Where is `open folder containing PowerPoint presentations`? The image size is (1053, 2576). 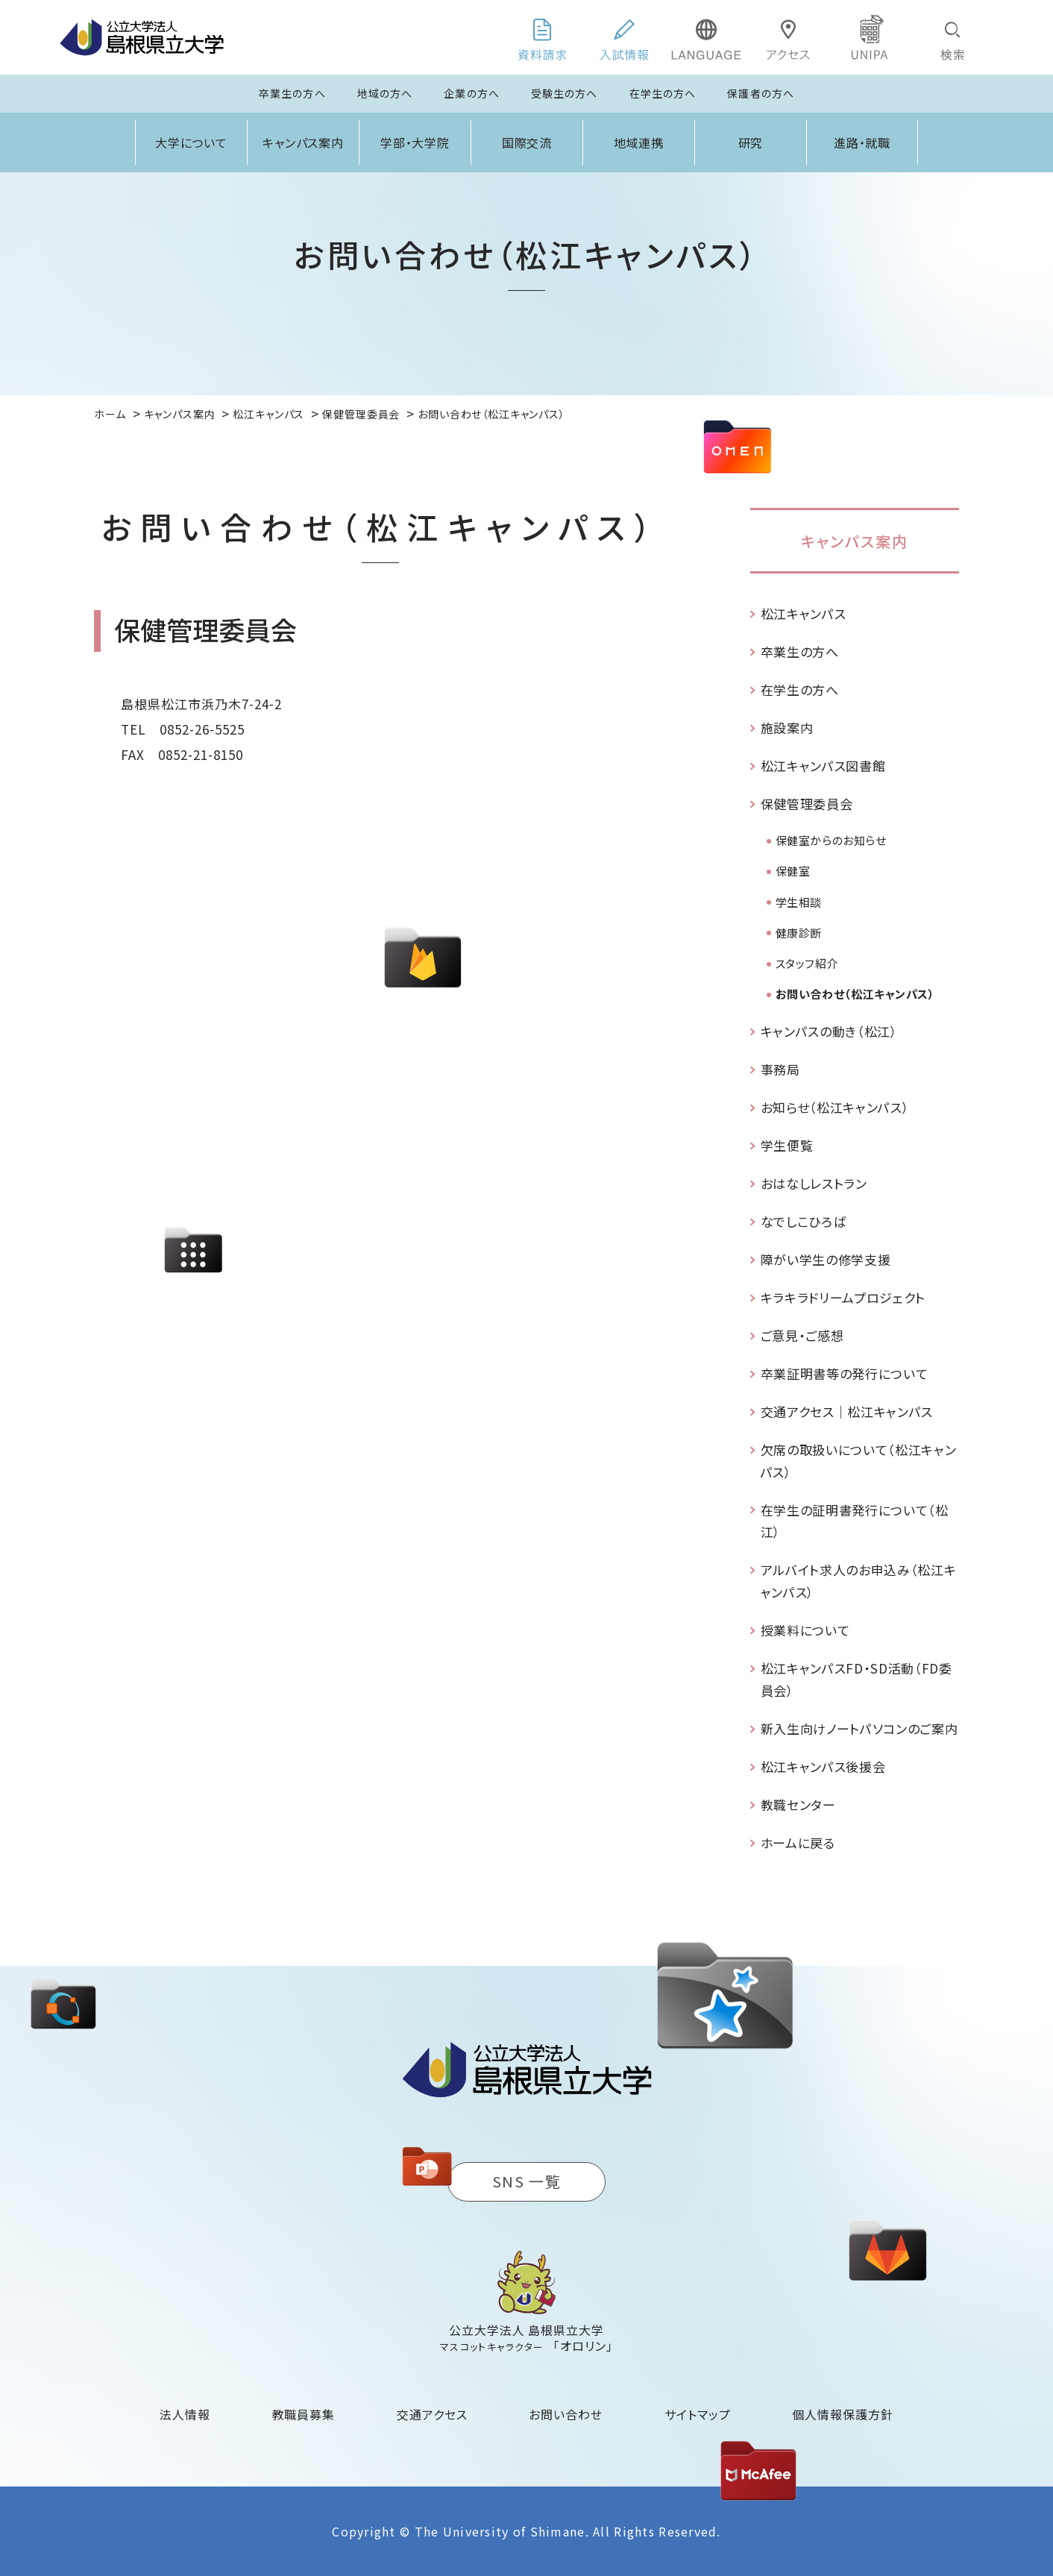 open folder containing PowerPoint presentations is located at coordinates (427, 2167).